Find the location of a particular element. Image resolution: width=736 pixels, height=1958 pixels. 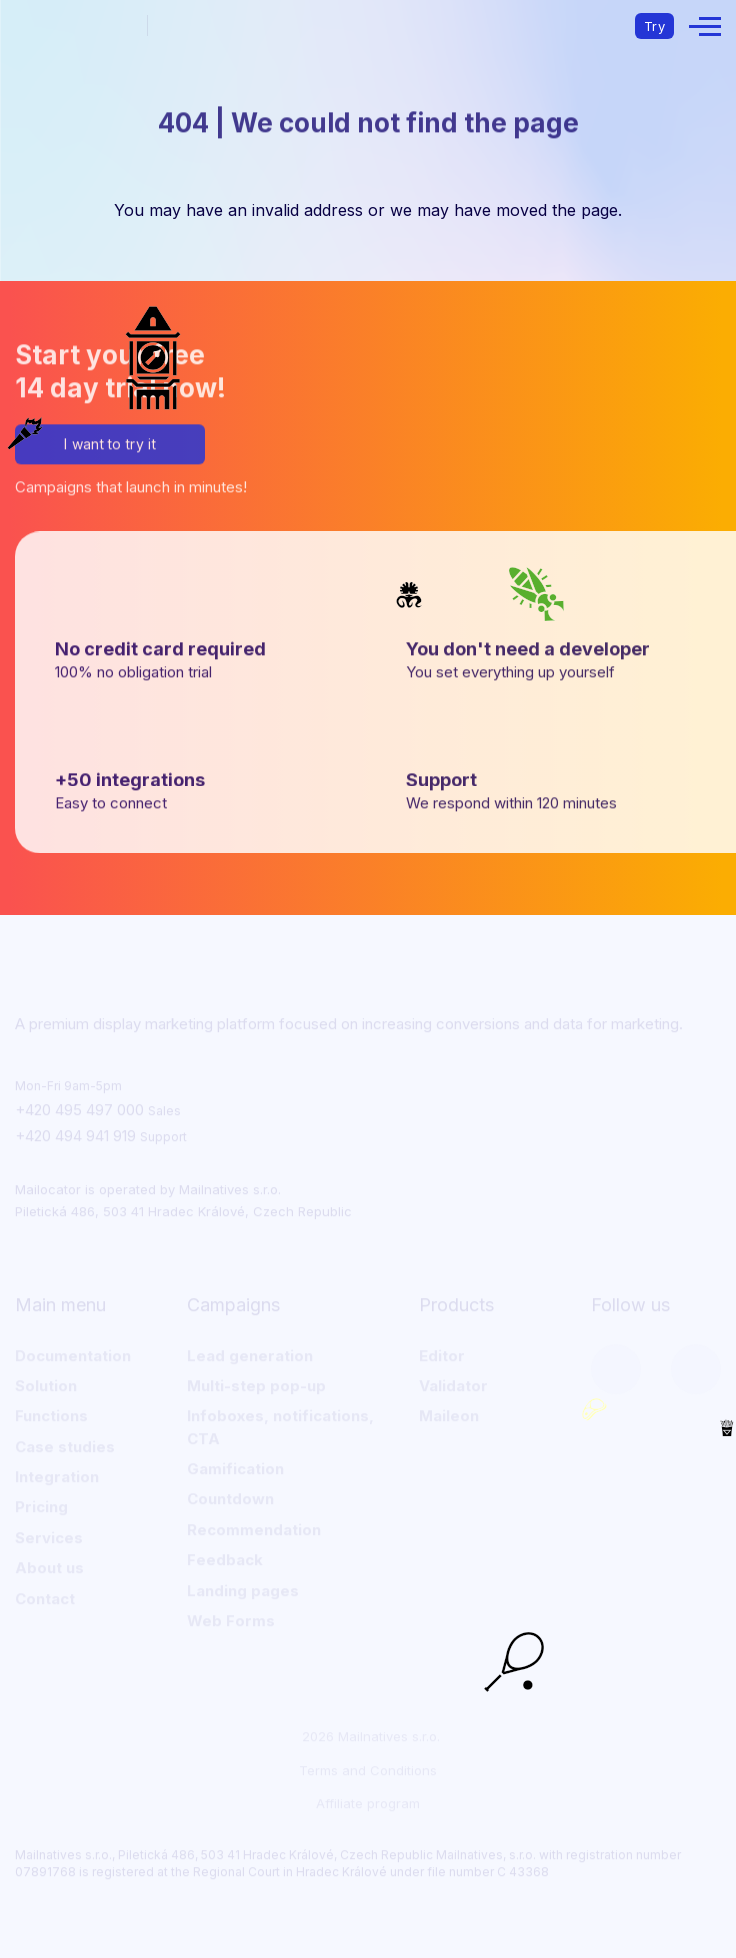

indicates earwig pest type in an insect identification app is located at coordinates (536, 594).